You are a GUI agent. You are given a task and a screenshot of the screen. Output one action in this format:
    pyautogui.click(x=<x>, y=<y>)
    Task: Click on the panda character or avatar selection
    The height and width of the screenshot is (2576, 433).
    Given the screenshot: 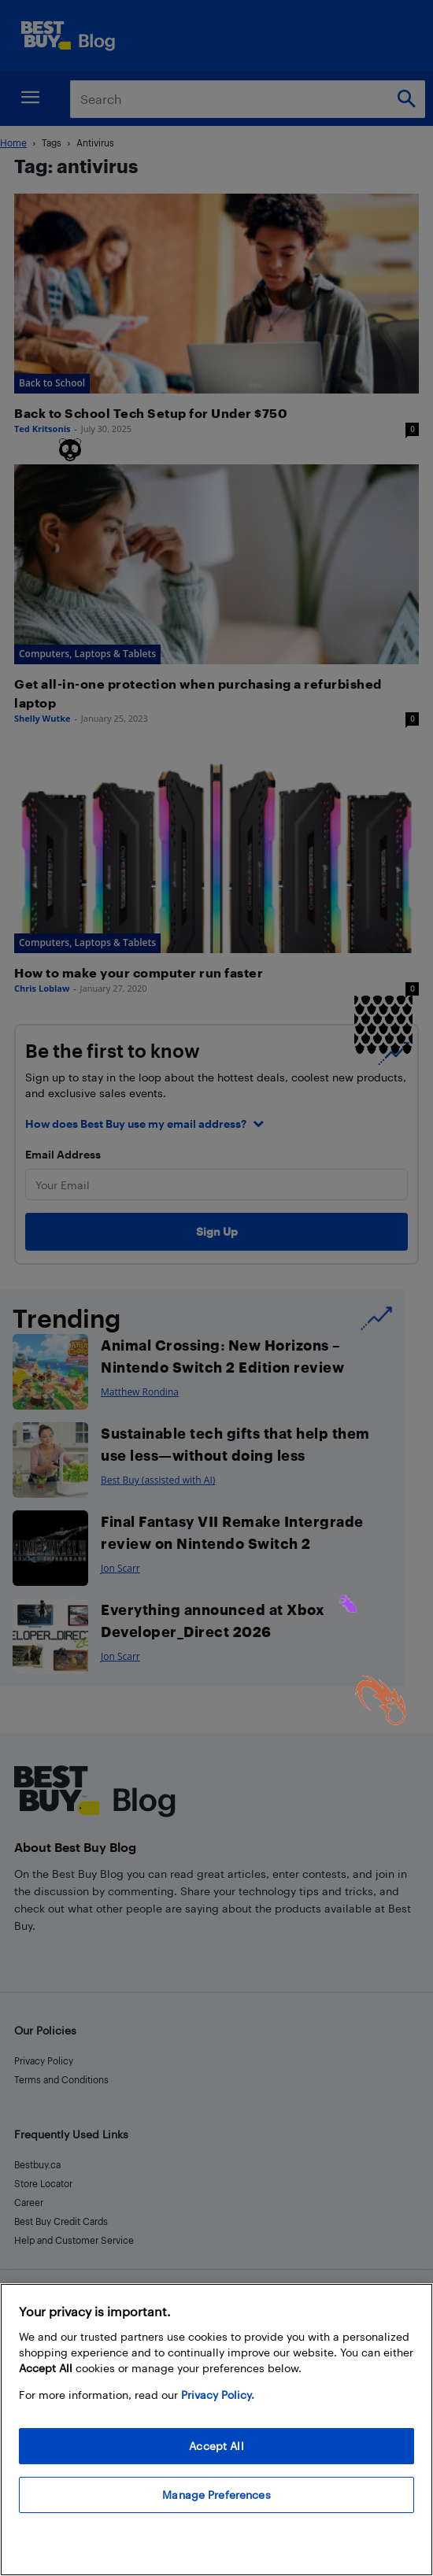 What is the action you would take?
    pyautogui.click(x=70, y=450)
    